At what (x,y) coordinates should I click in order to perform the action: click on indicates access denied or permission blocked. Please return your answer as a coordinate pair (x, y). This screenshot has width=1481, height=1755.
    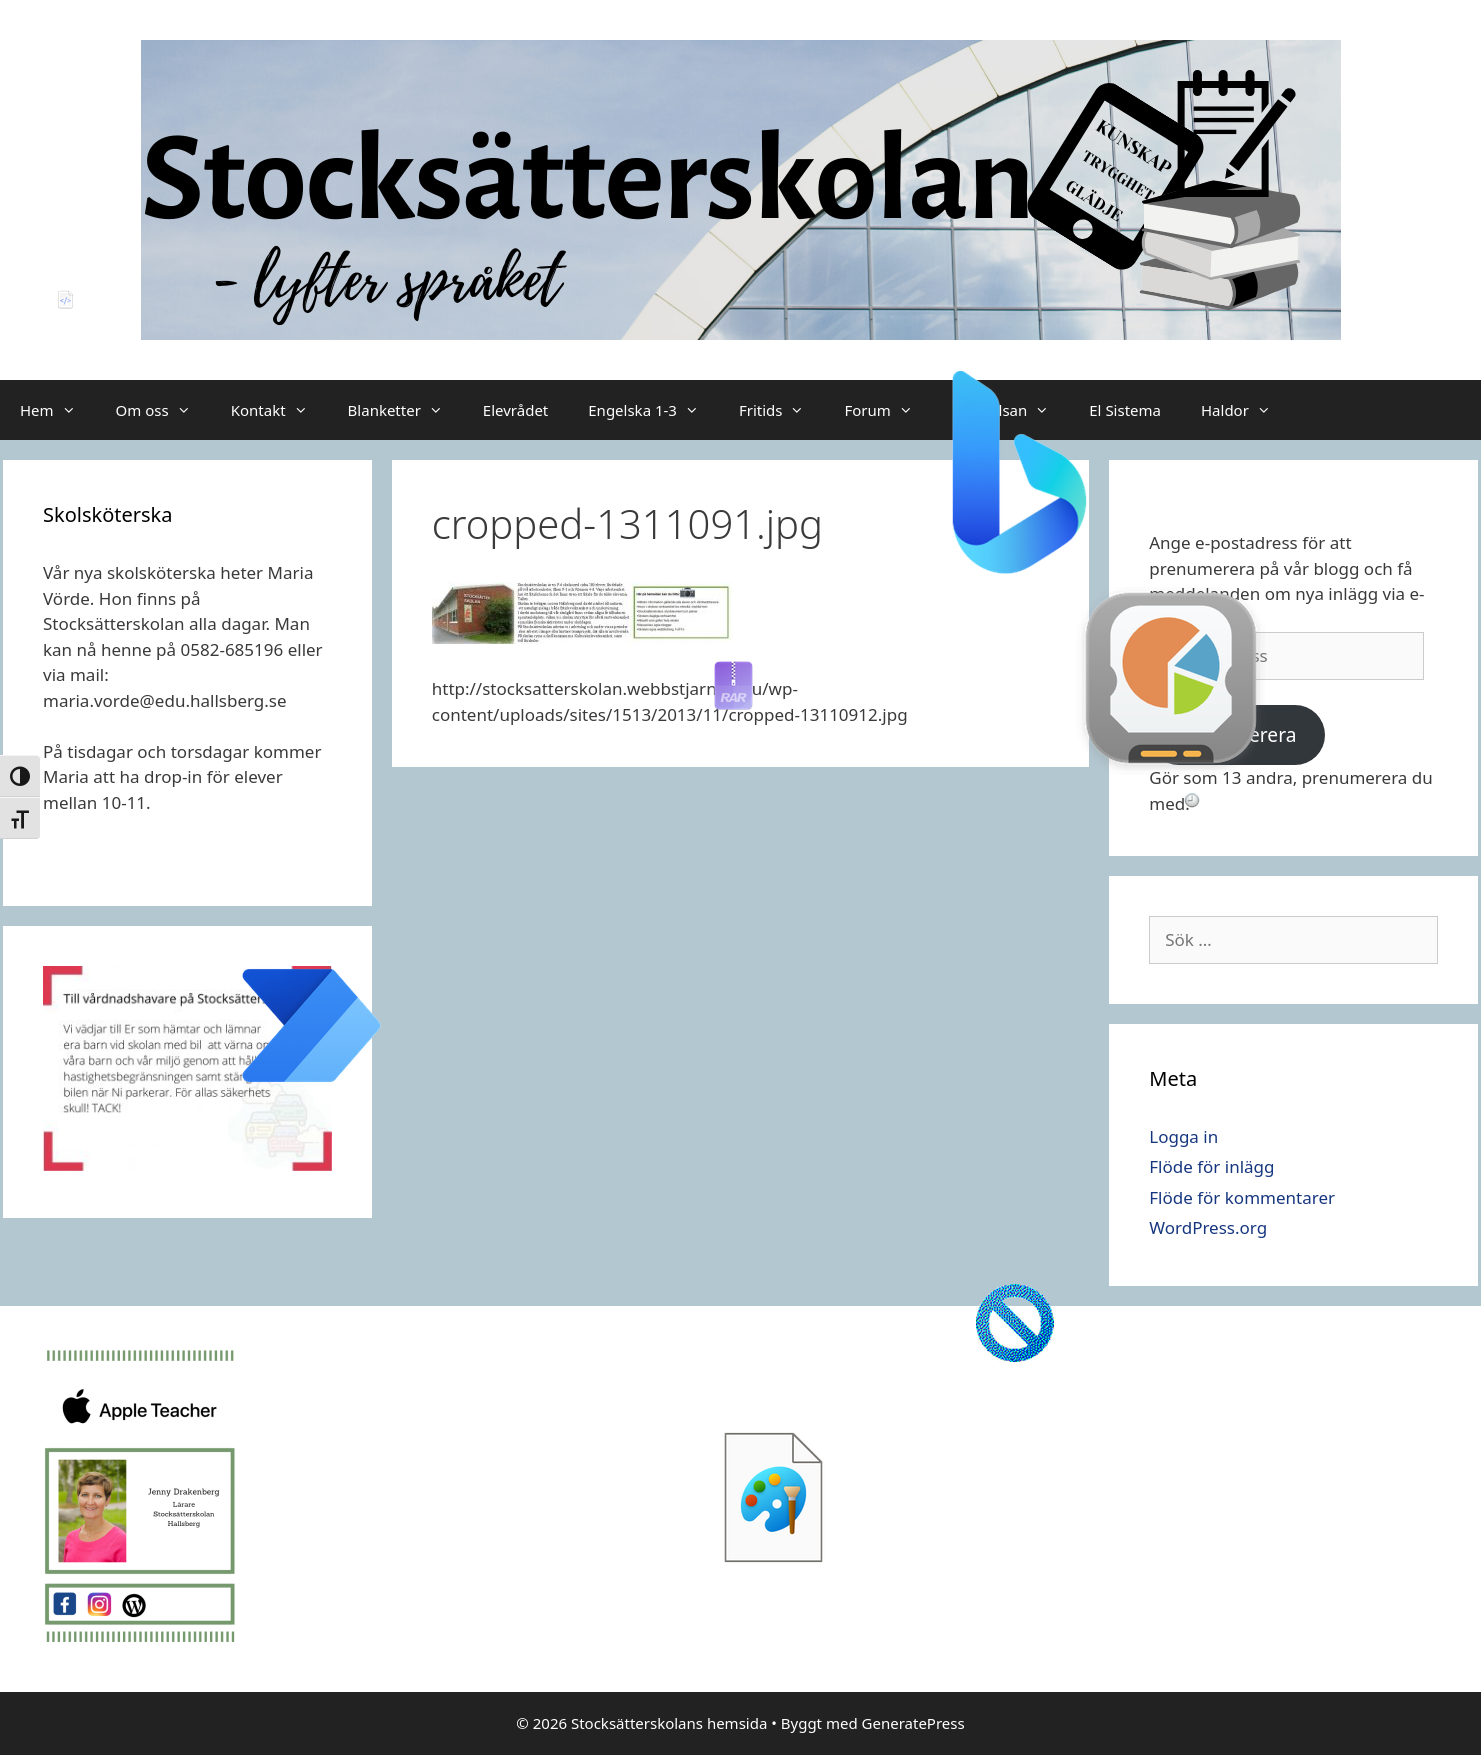
    Looking at the image, I should click on (1015, 1323).